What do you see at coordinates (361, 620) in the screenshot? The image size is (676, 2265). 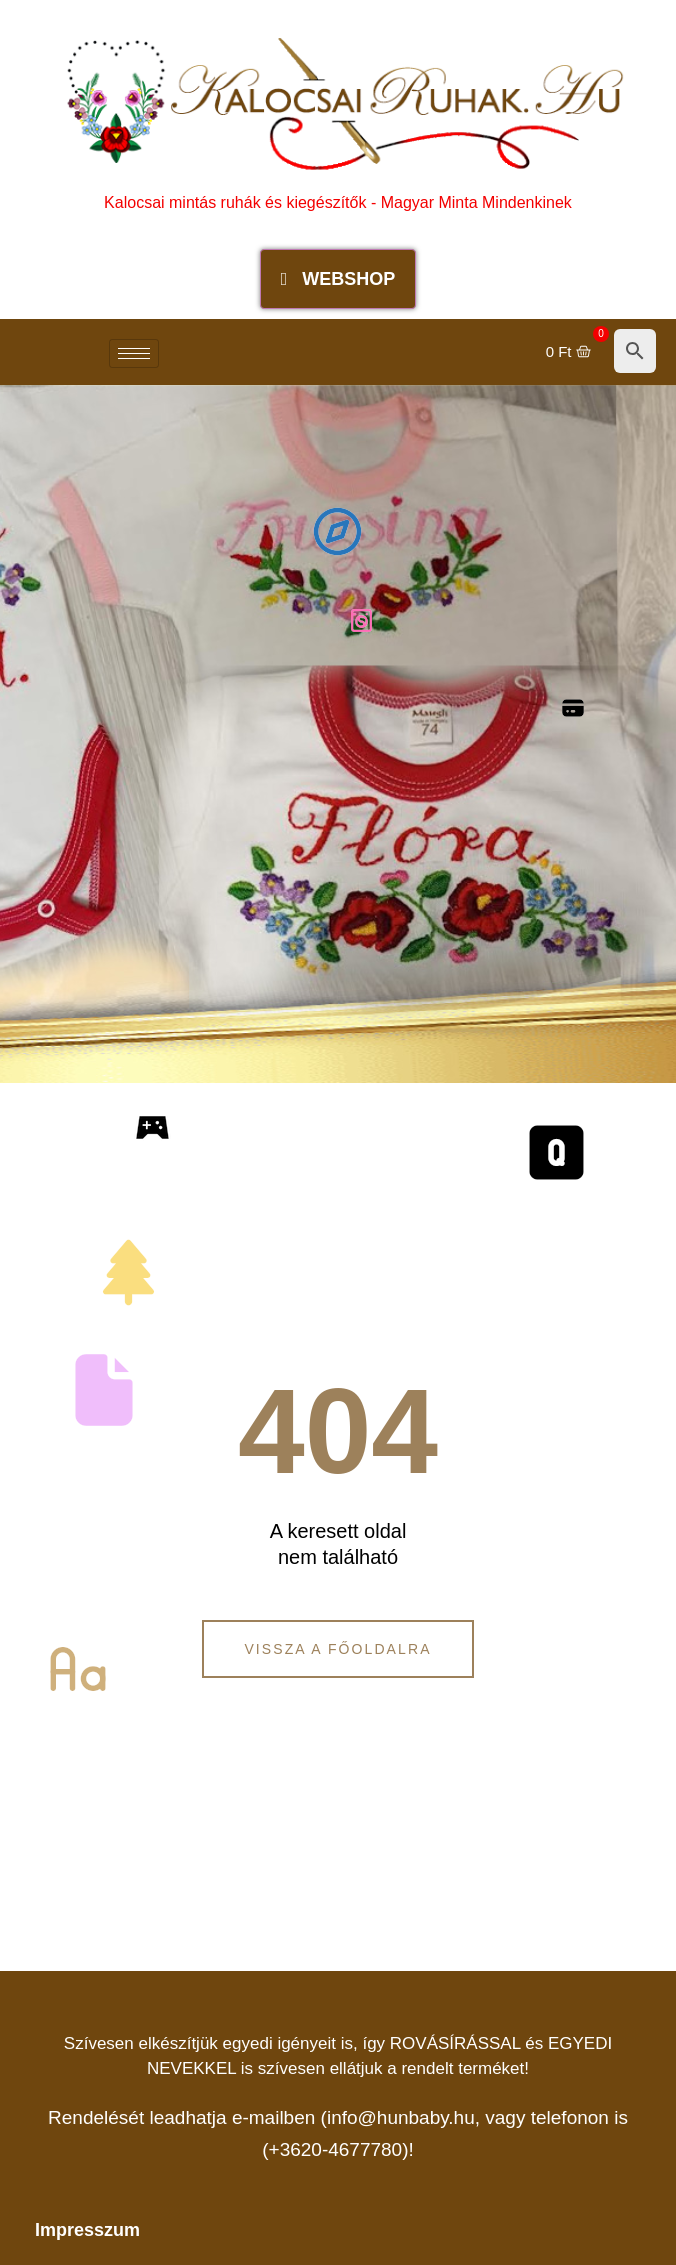 I see `access laundry or appliance settings` at bounding box center [361, 620].